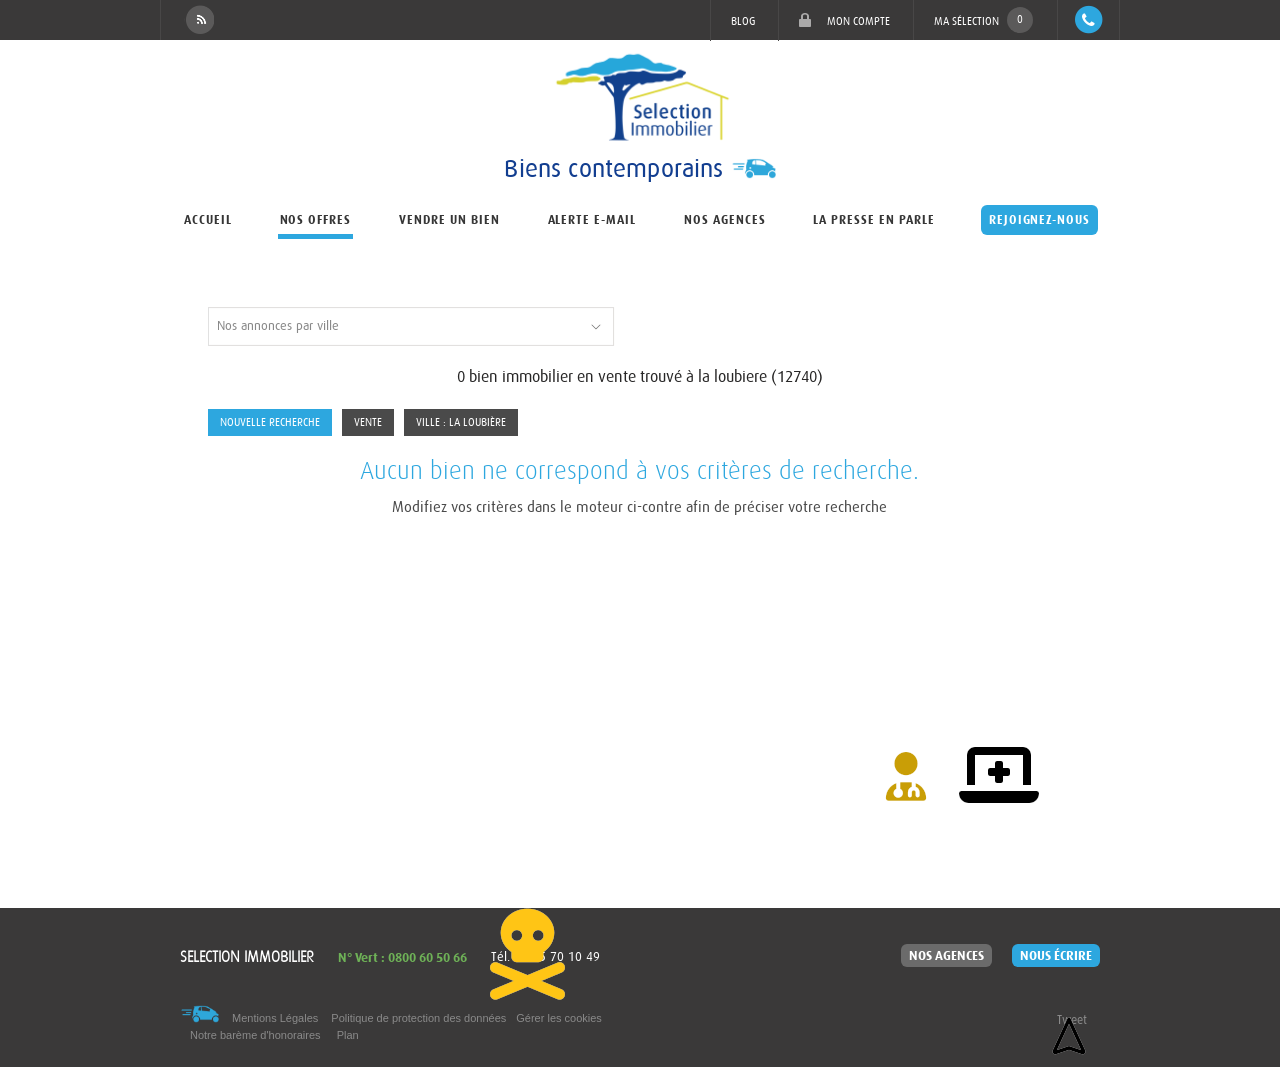  I want to click on access telemedicine or virtual healthcare services, so click(999, 775).